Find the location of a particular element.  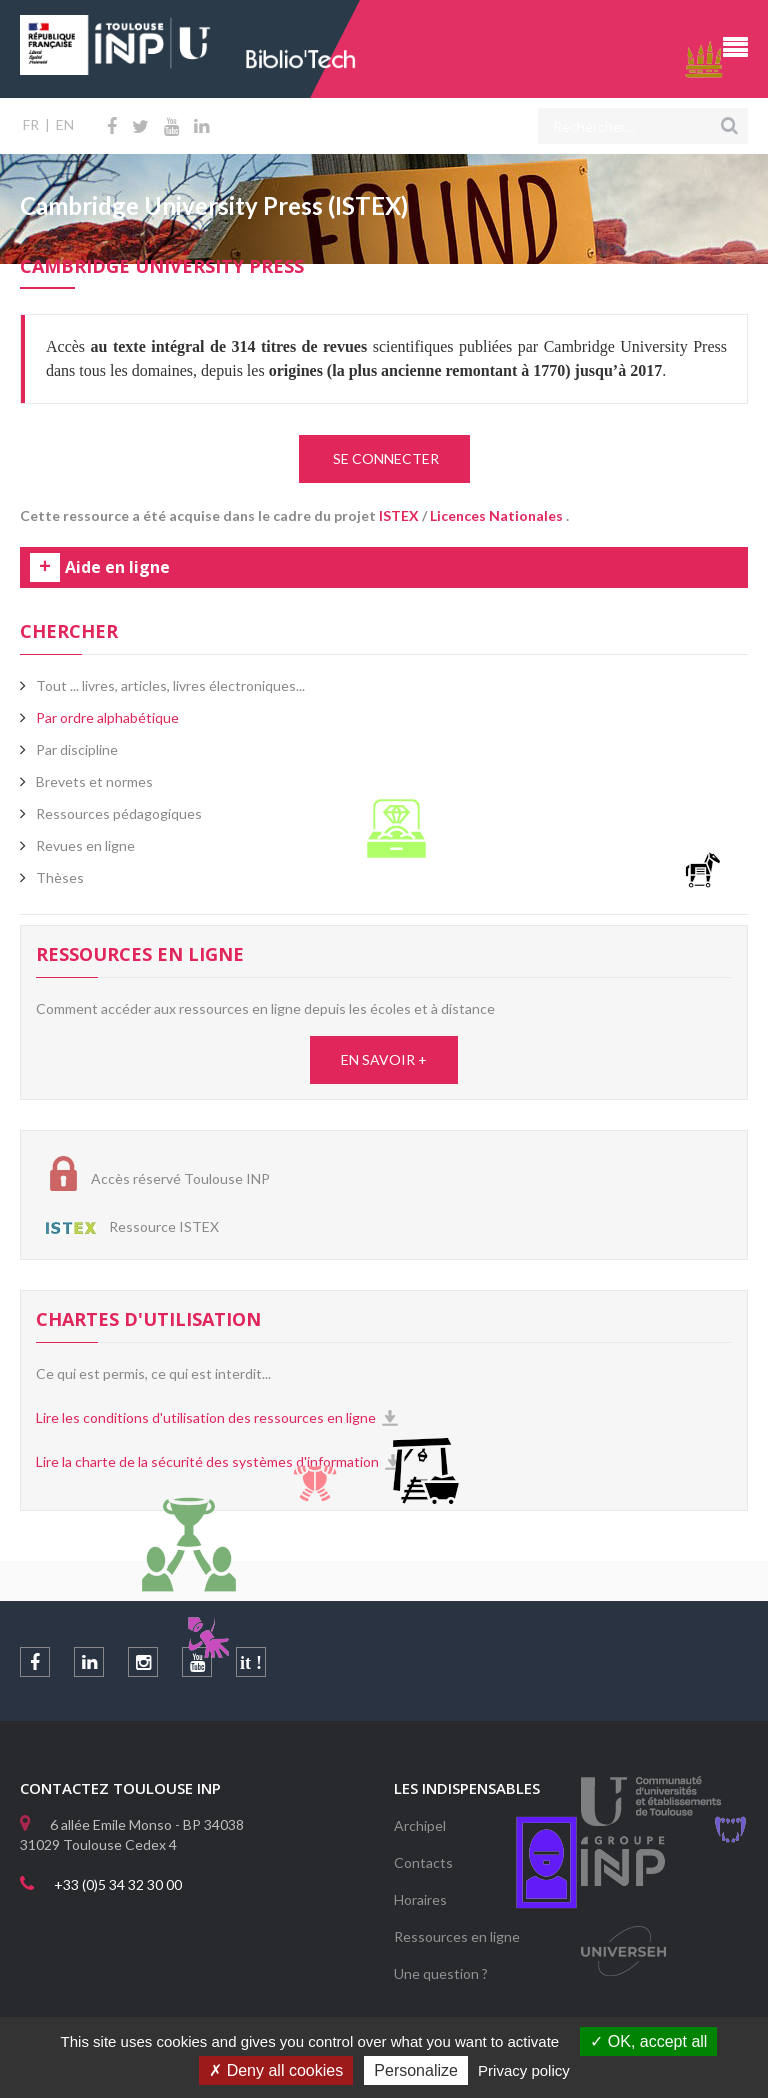

view jewelry or engagement ring item is located at coordinates (396, 828).